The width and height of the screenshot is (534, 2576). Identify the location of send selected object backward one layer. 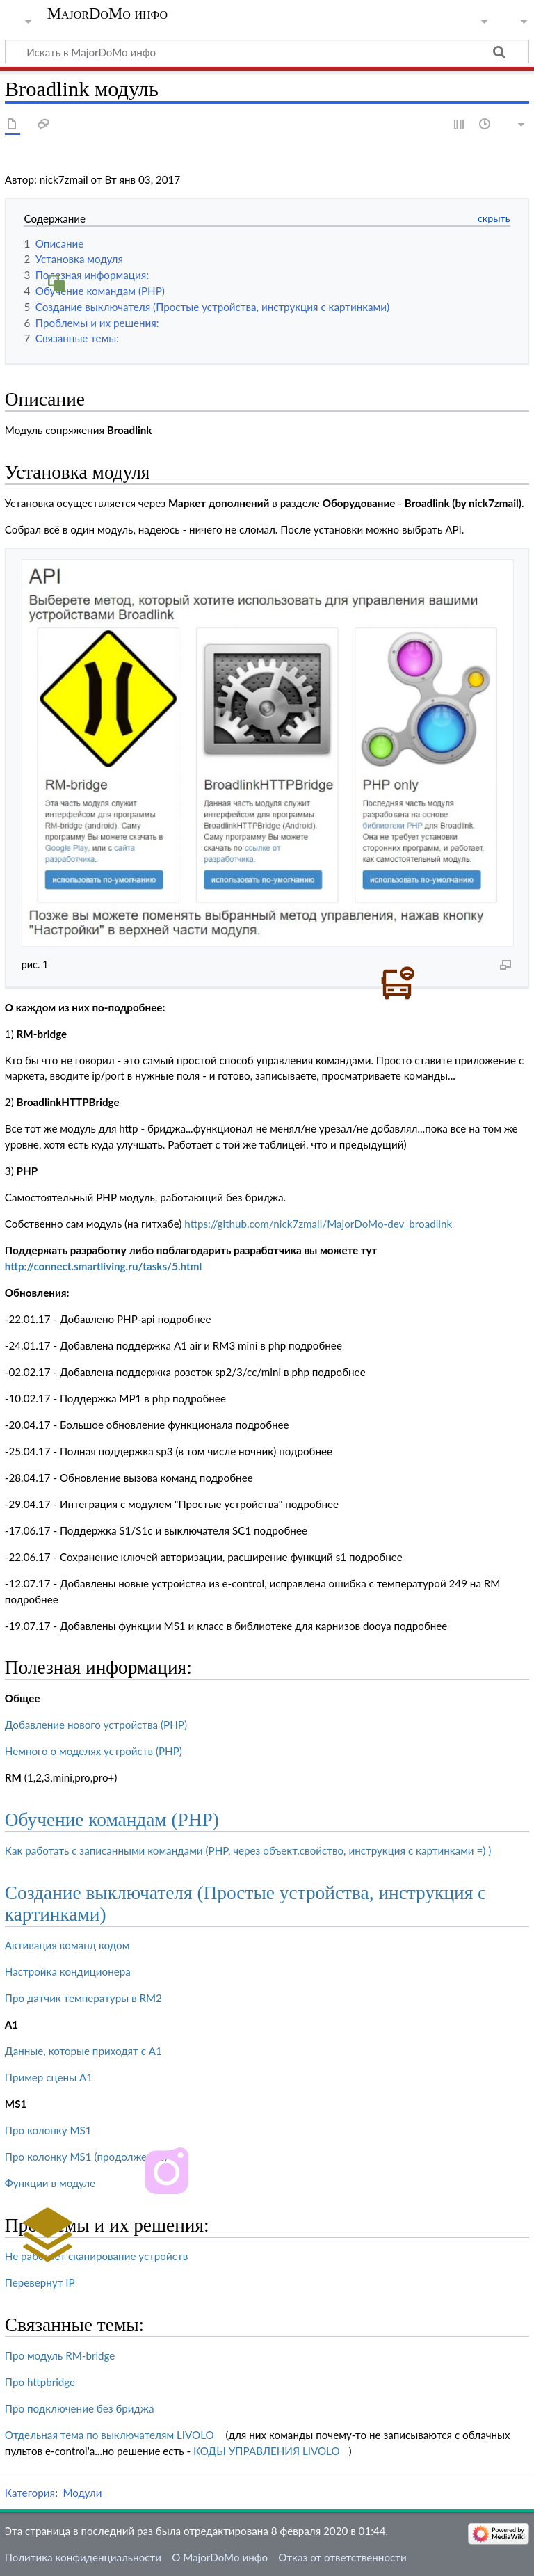
(56, 283).